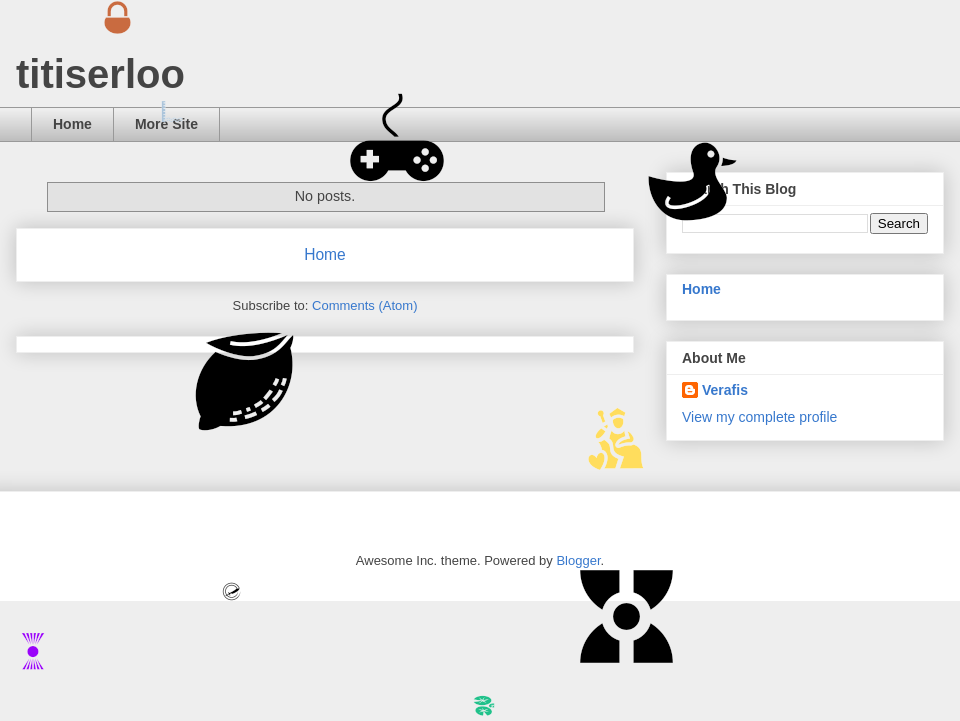 This screenshot has width=960, height=721. What do you see at coordinates (32, 651) in the screenshot?
I see `indicates a burst of energy or power-up activation` at bounding box center [32, 651].